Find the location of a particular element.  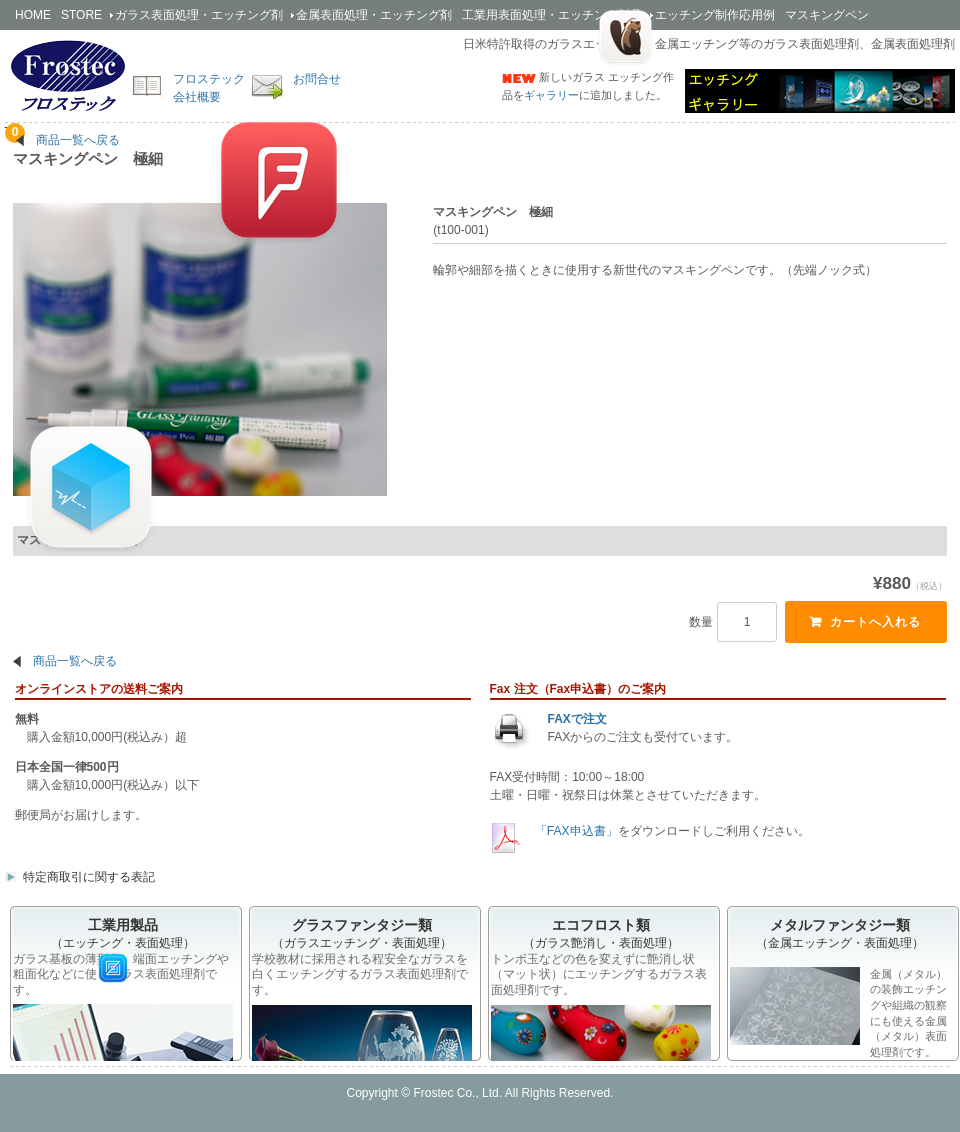

open Zed Preview code editor is located at coordinates (113, 968).